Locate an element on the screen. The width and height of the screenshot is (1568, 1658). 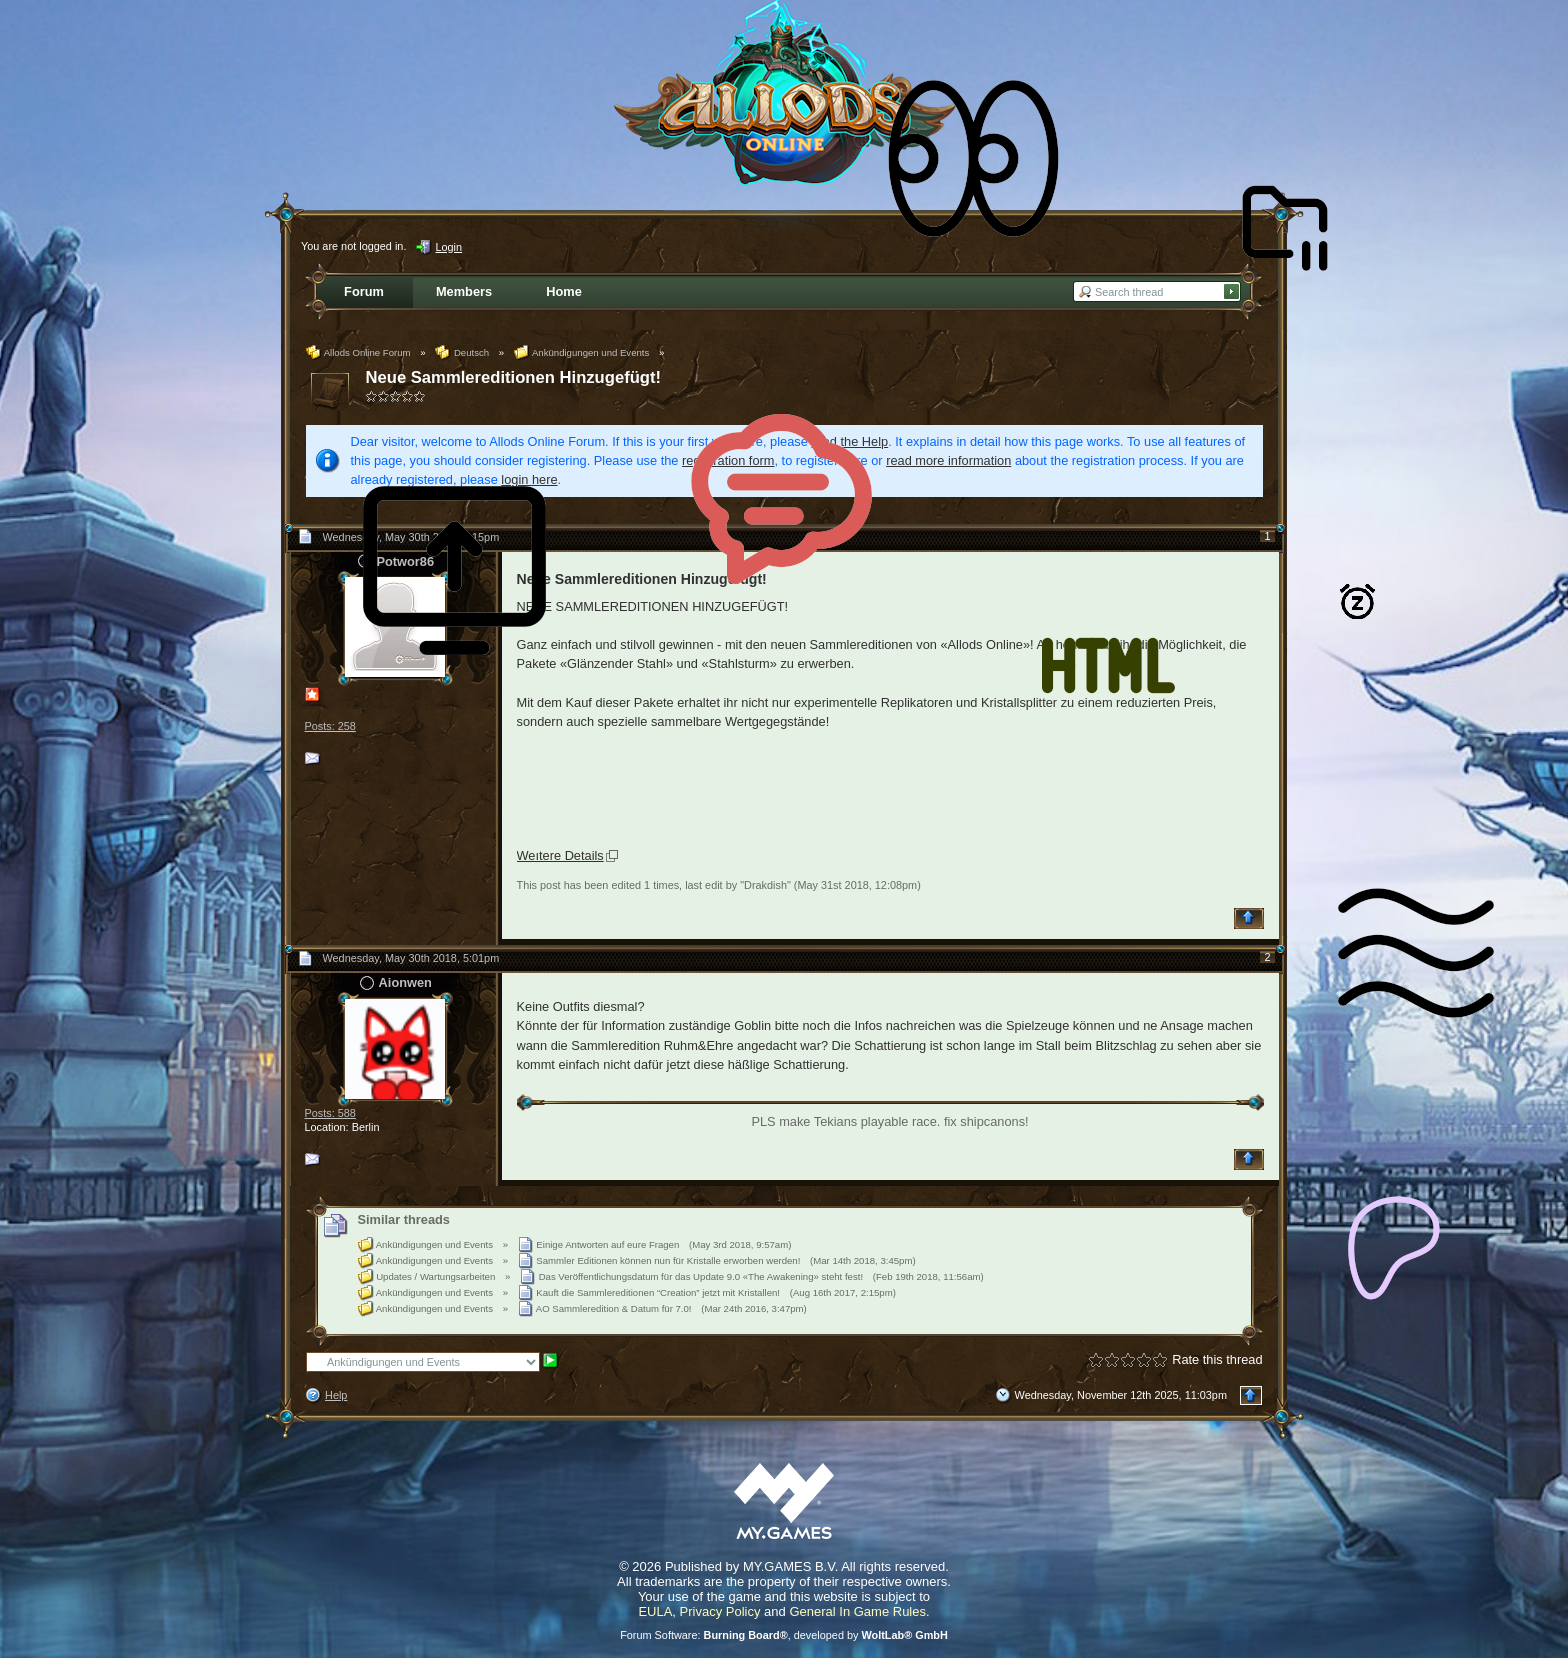
pause folder sync or backup is located at coordinates (1285, 224).